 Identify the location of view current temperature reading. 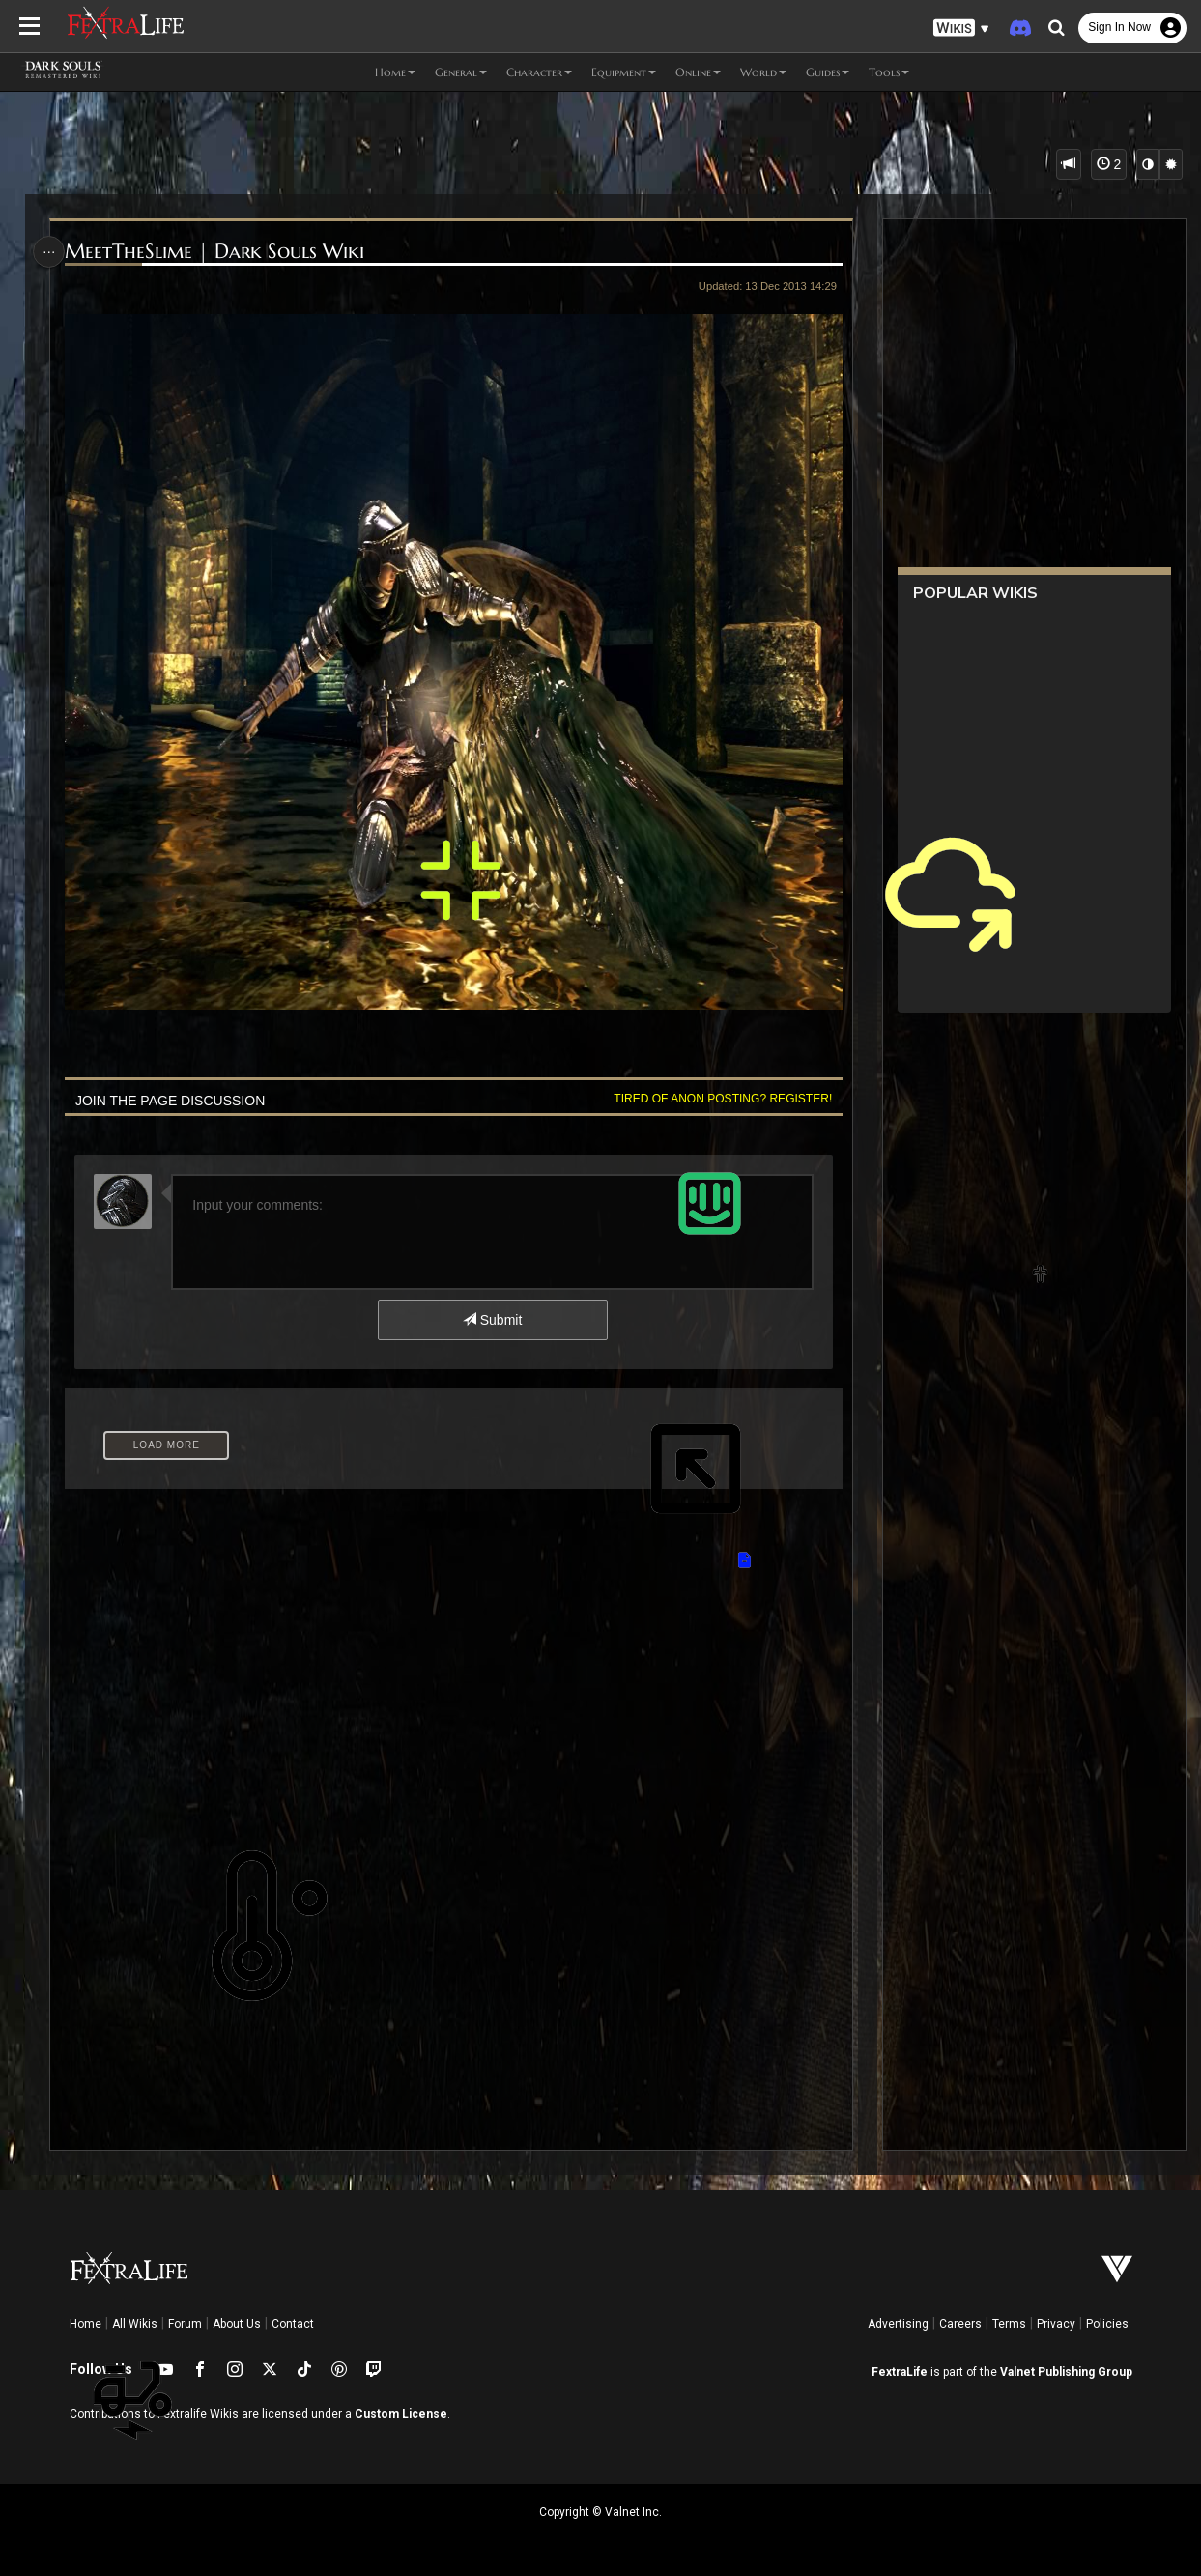
(257, 1926).